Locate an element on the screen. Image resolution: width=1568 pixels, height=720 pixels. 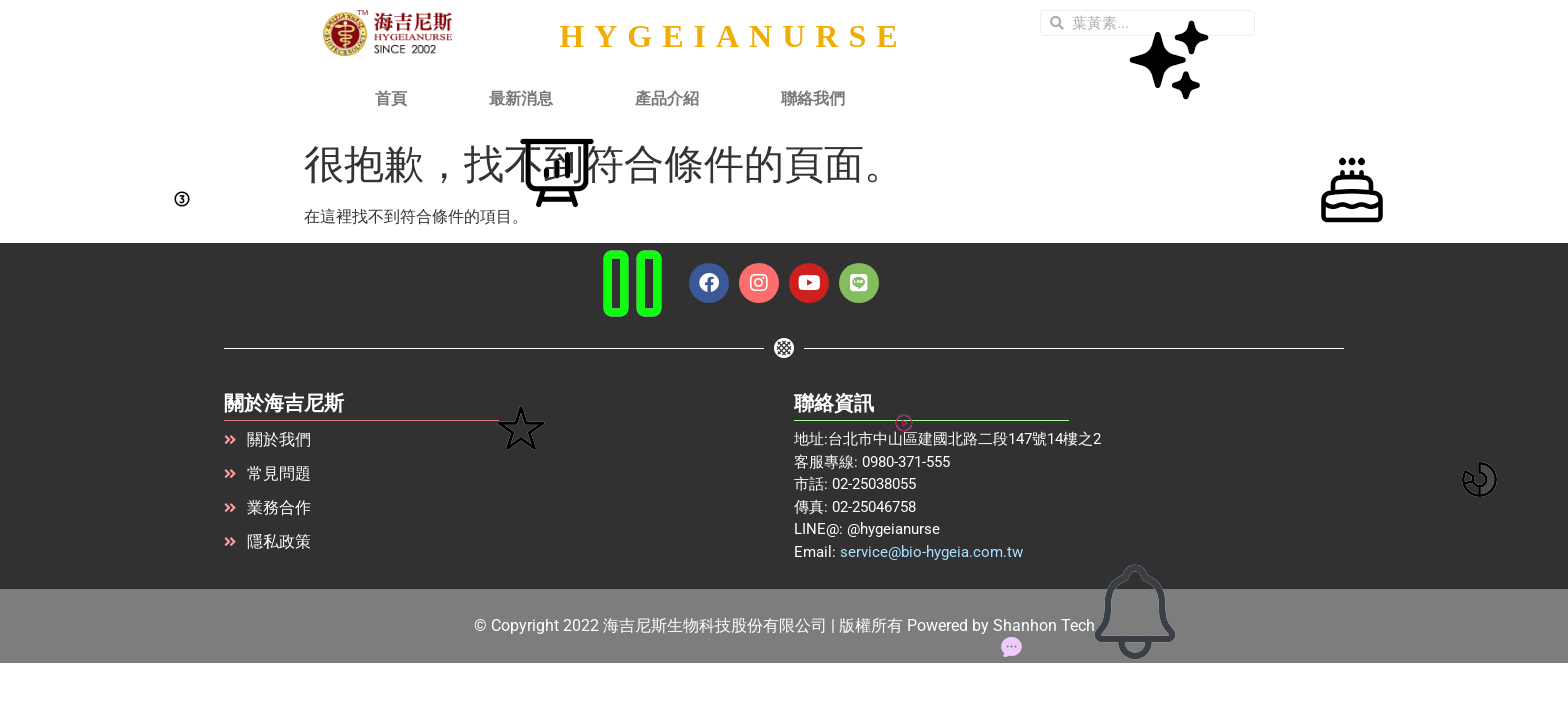
indicates step three in a multi-step process is located at coordinates (182, 199).